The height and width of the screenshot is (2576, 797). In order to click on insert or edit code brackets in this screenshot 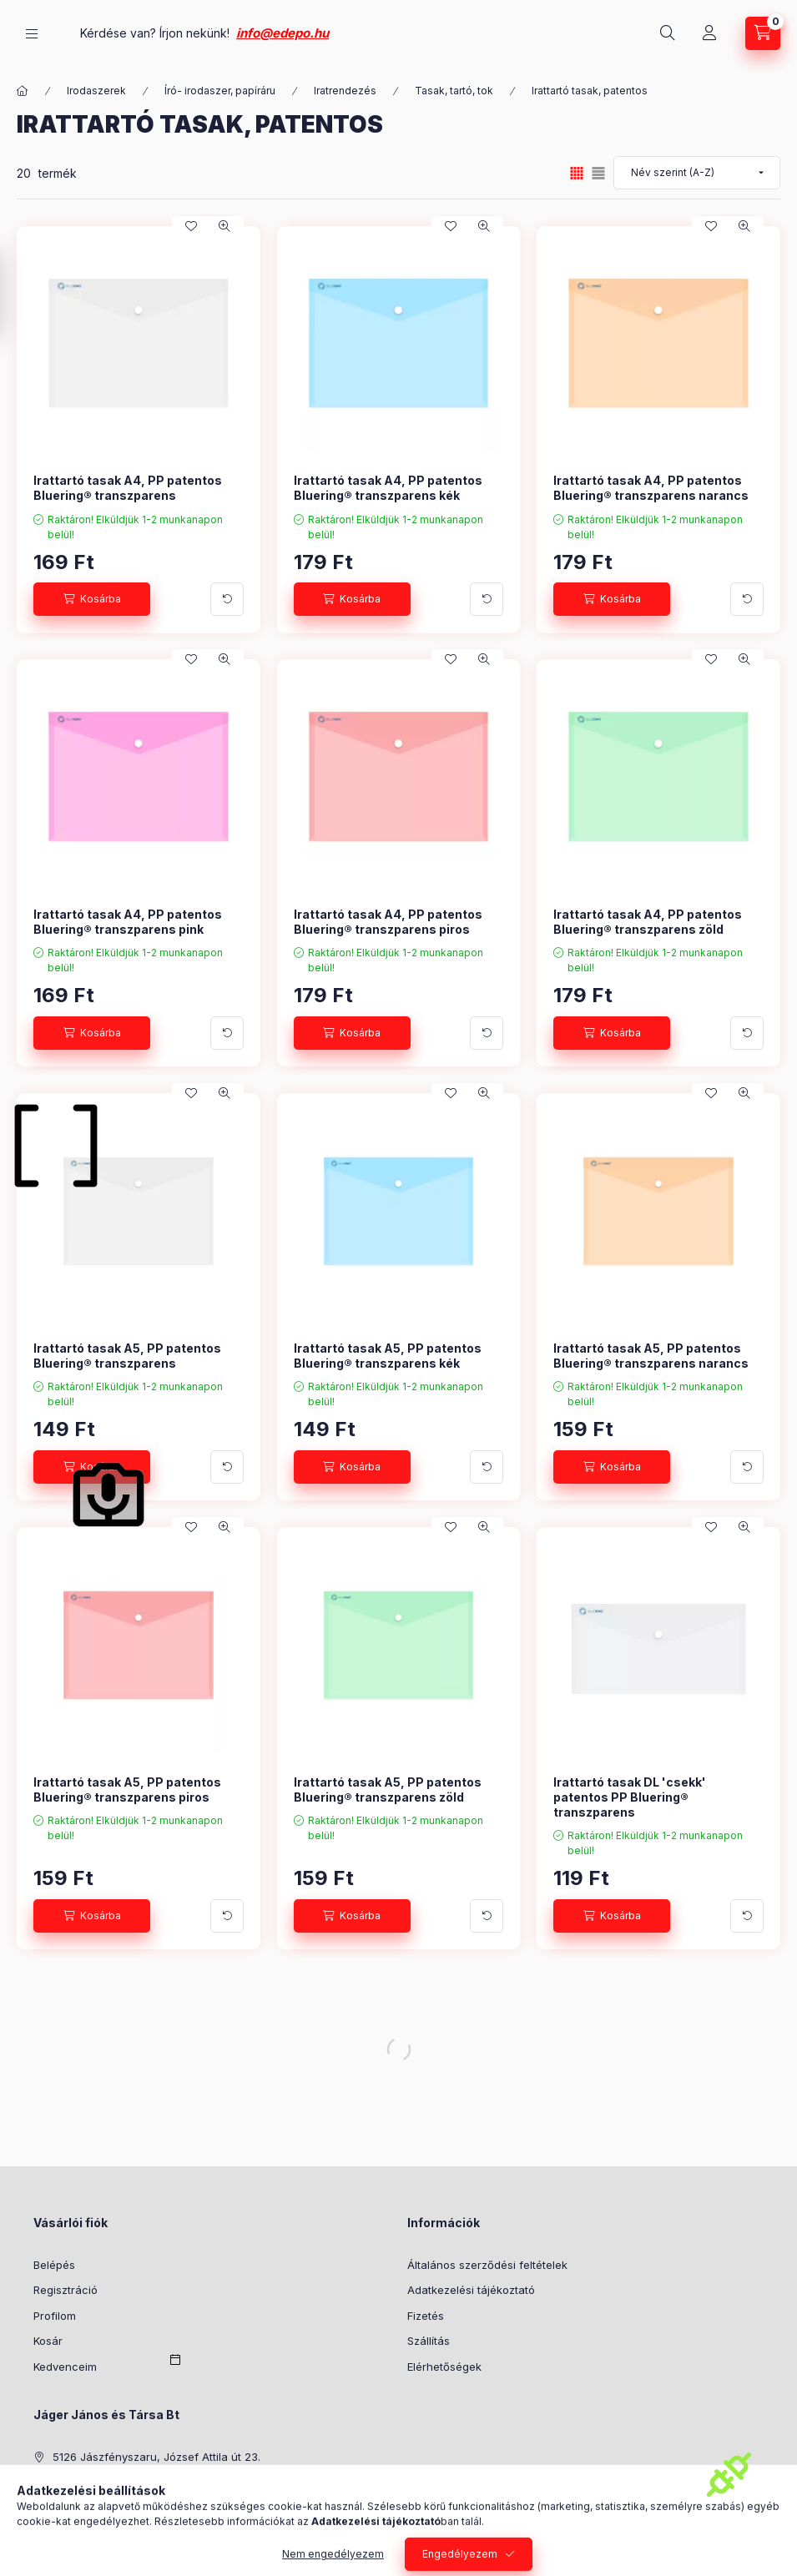, I will do `click(56, 1146)`.